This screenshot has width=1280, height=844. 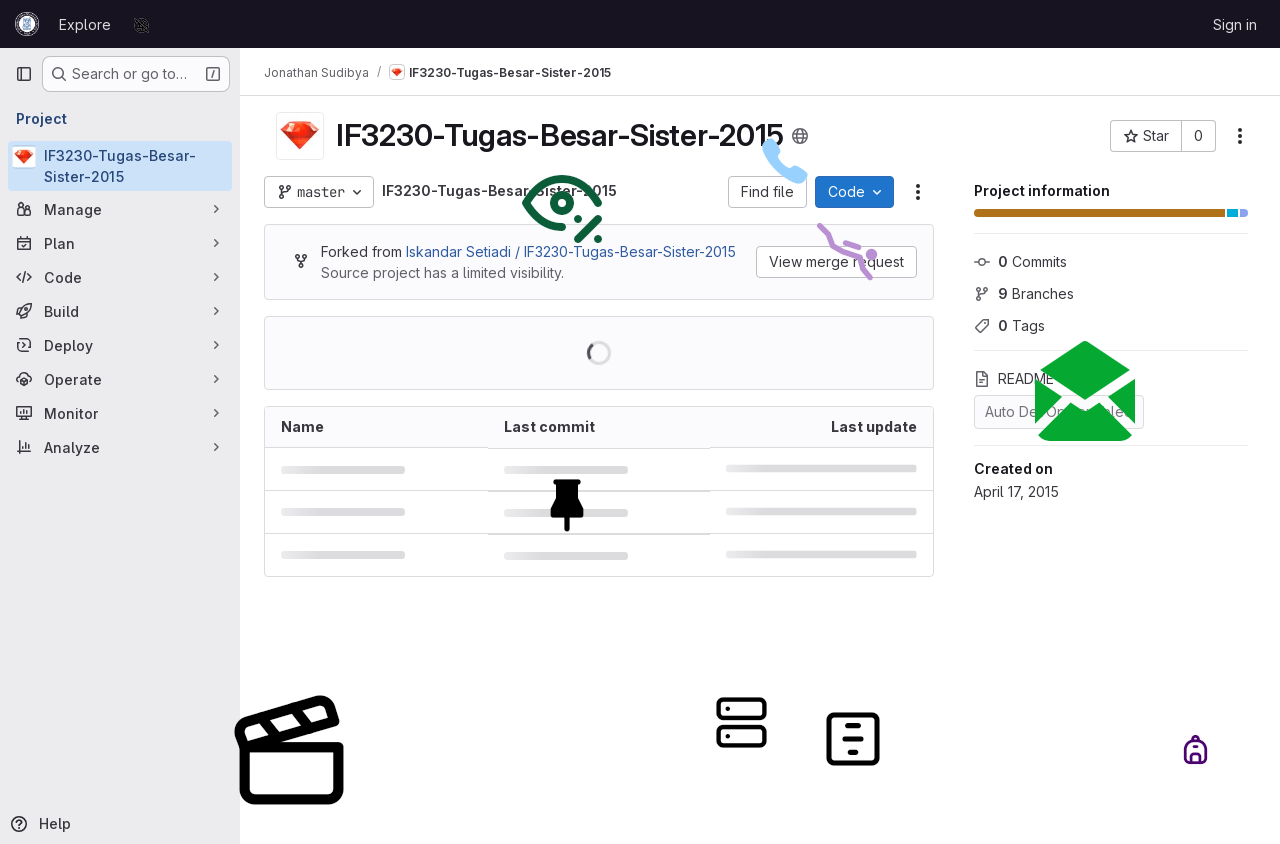 What do you see at coordinates (1195, 749) in the screenshot?
I see `access your inventory or stored items` at bounding box center [1195, 749].